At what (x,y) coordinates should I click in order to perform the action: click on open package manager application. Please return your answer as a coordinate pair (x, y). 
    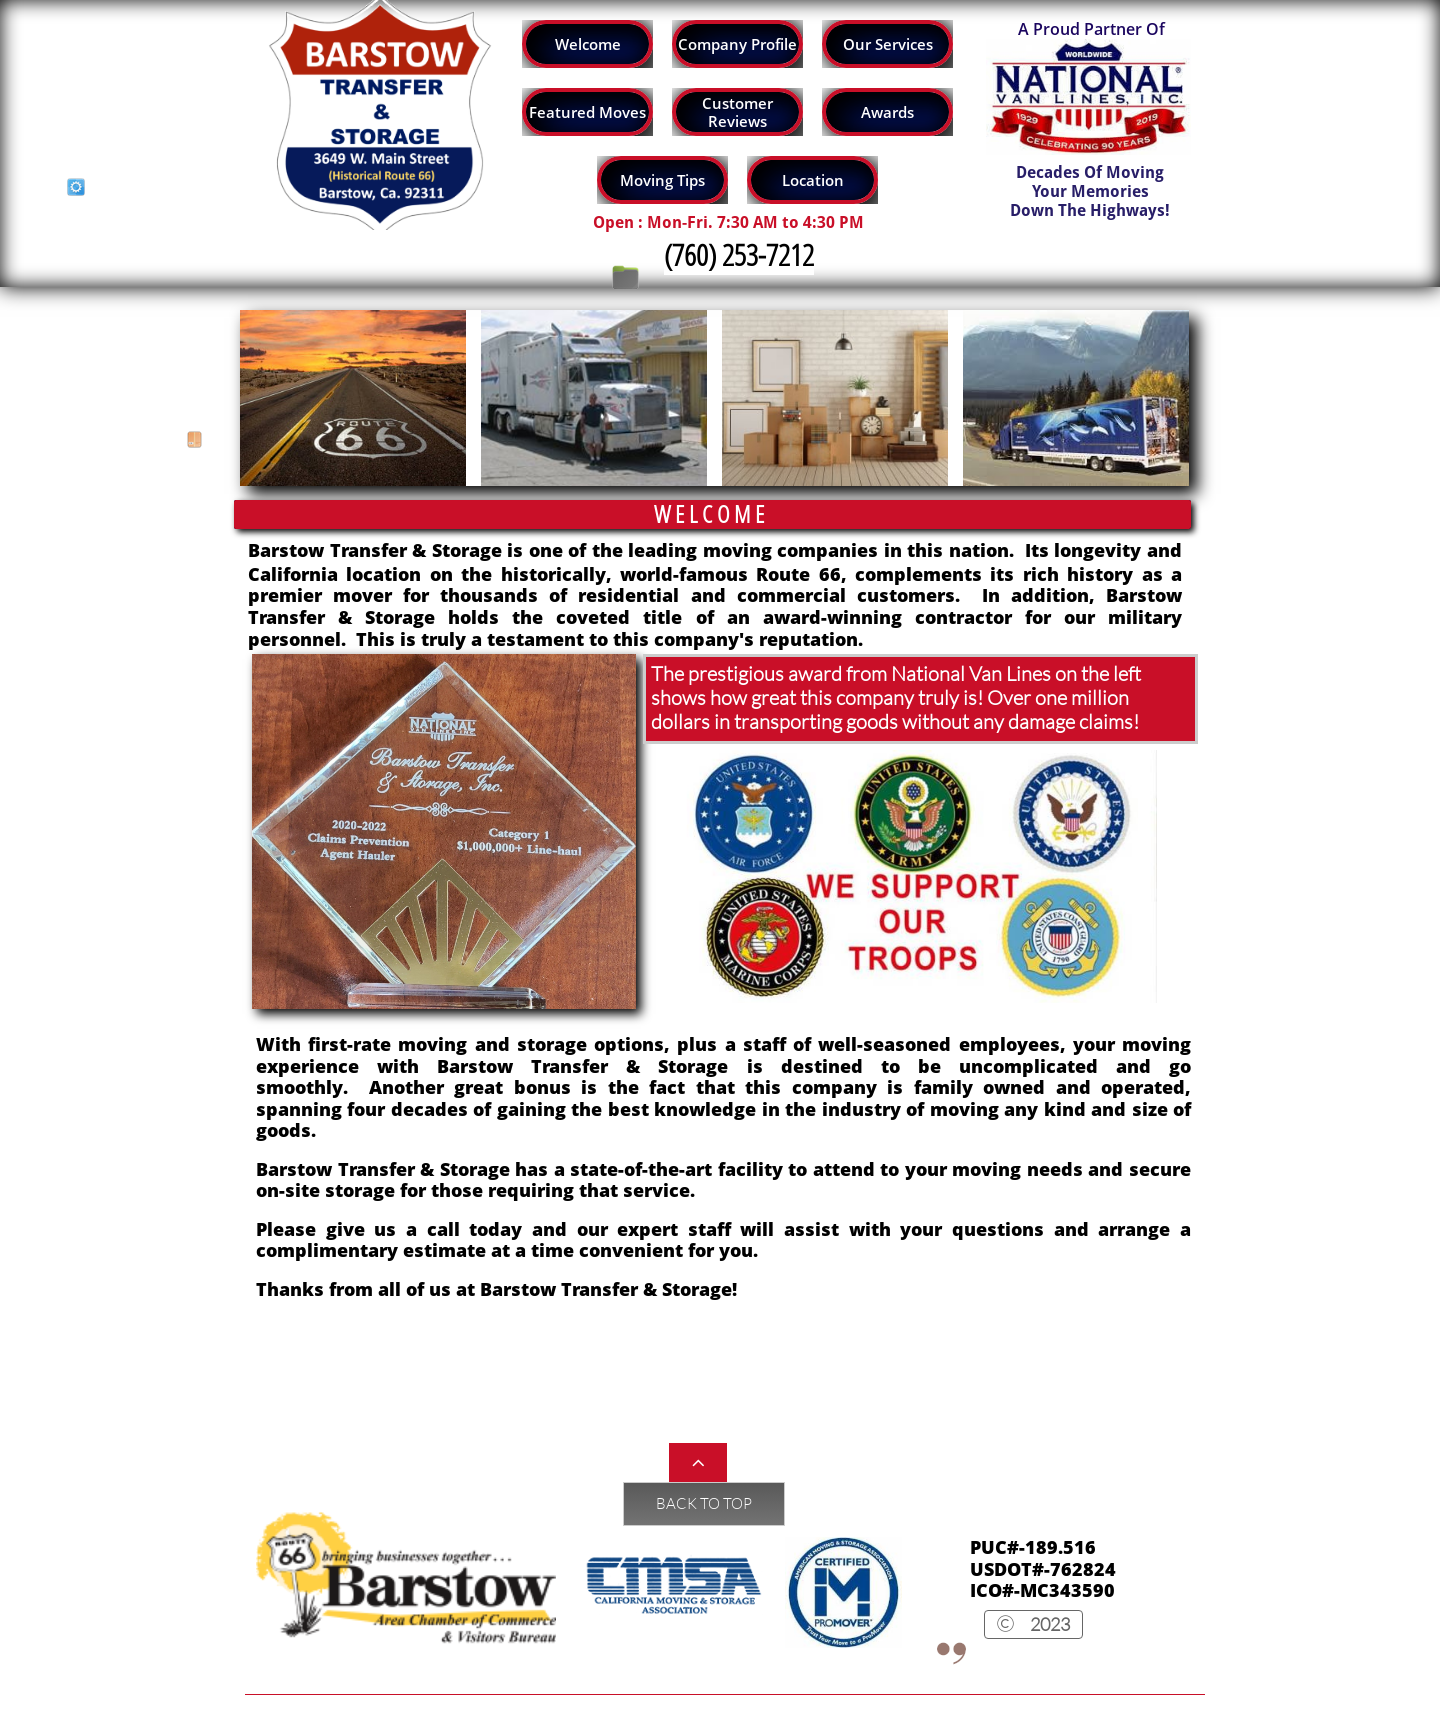
    Looking at the image, I should click on (194, 439).